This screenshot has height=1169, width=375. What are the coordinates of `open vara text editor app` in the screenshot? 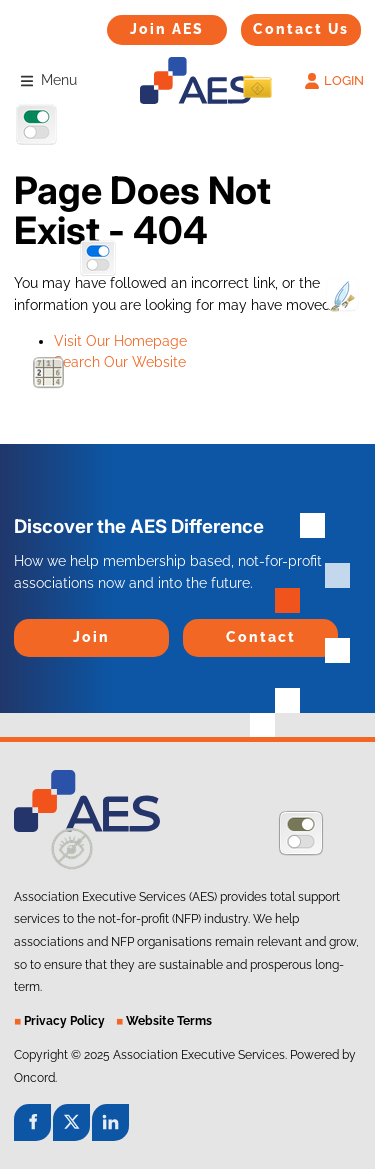 It's located at (342, 294).